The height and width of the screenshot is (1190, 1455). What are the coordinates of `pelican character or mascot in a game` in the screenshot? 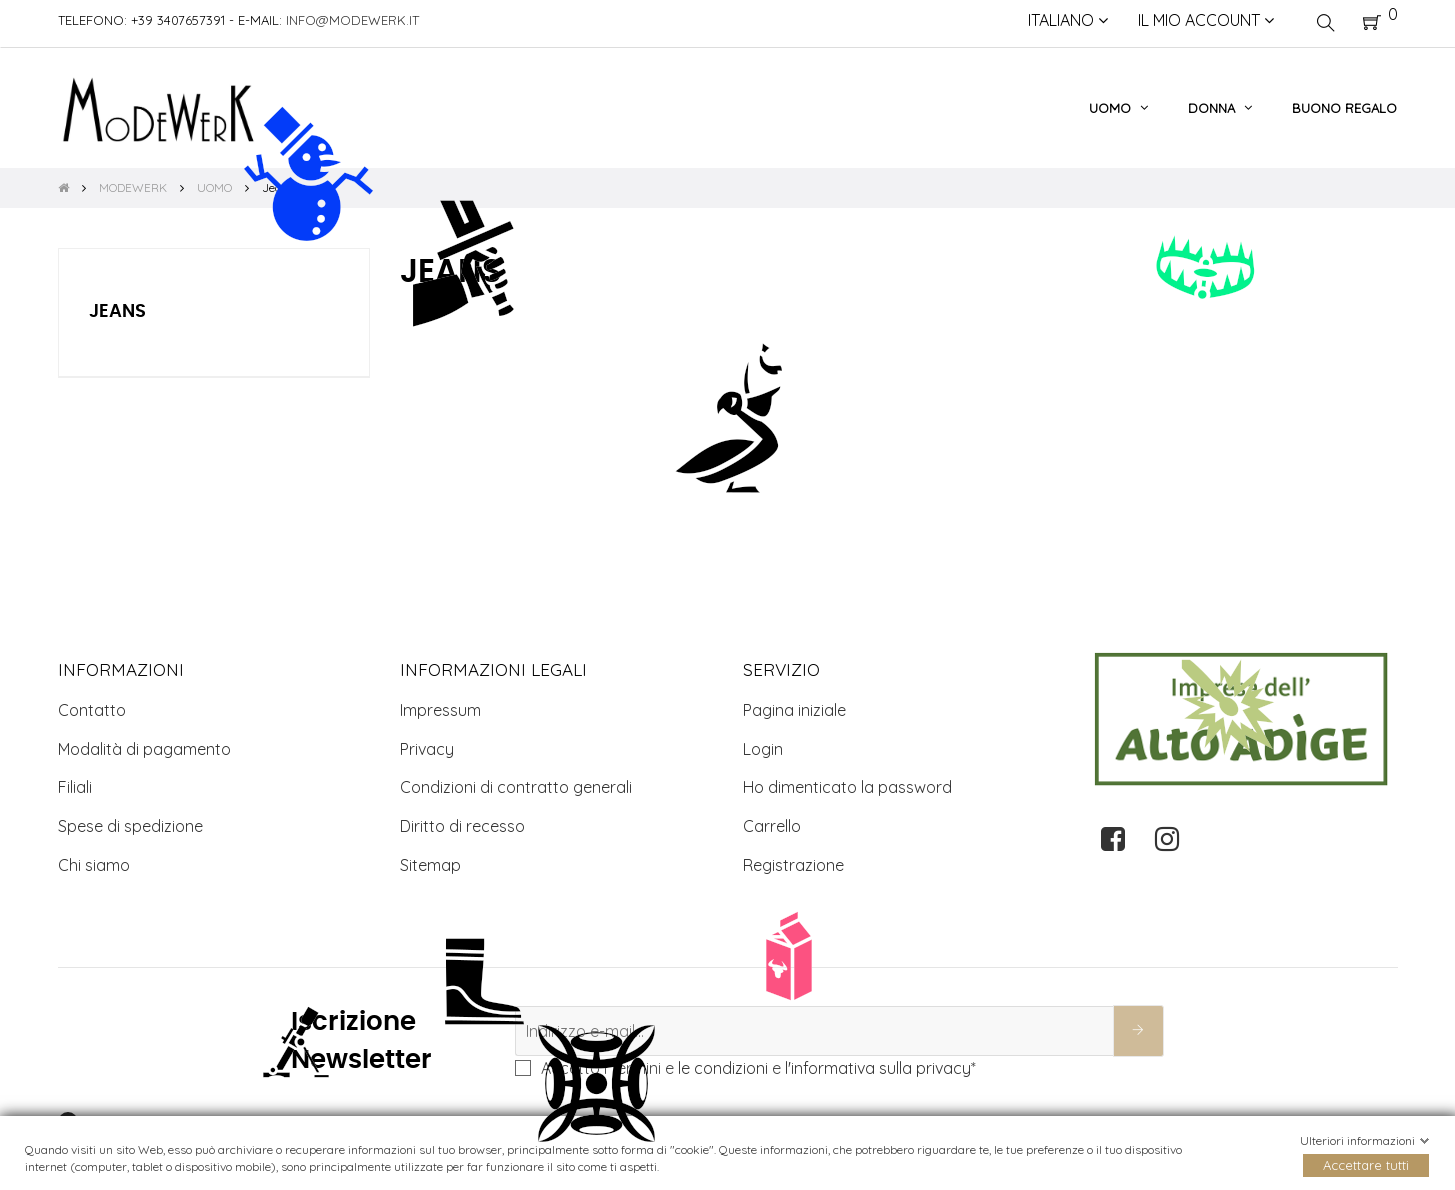 It's located at (735, 418).